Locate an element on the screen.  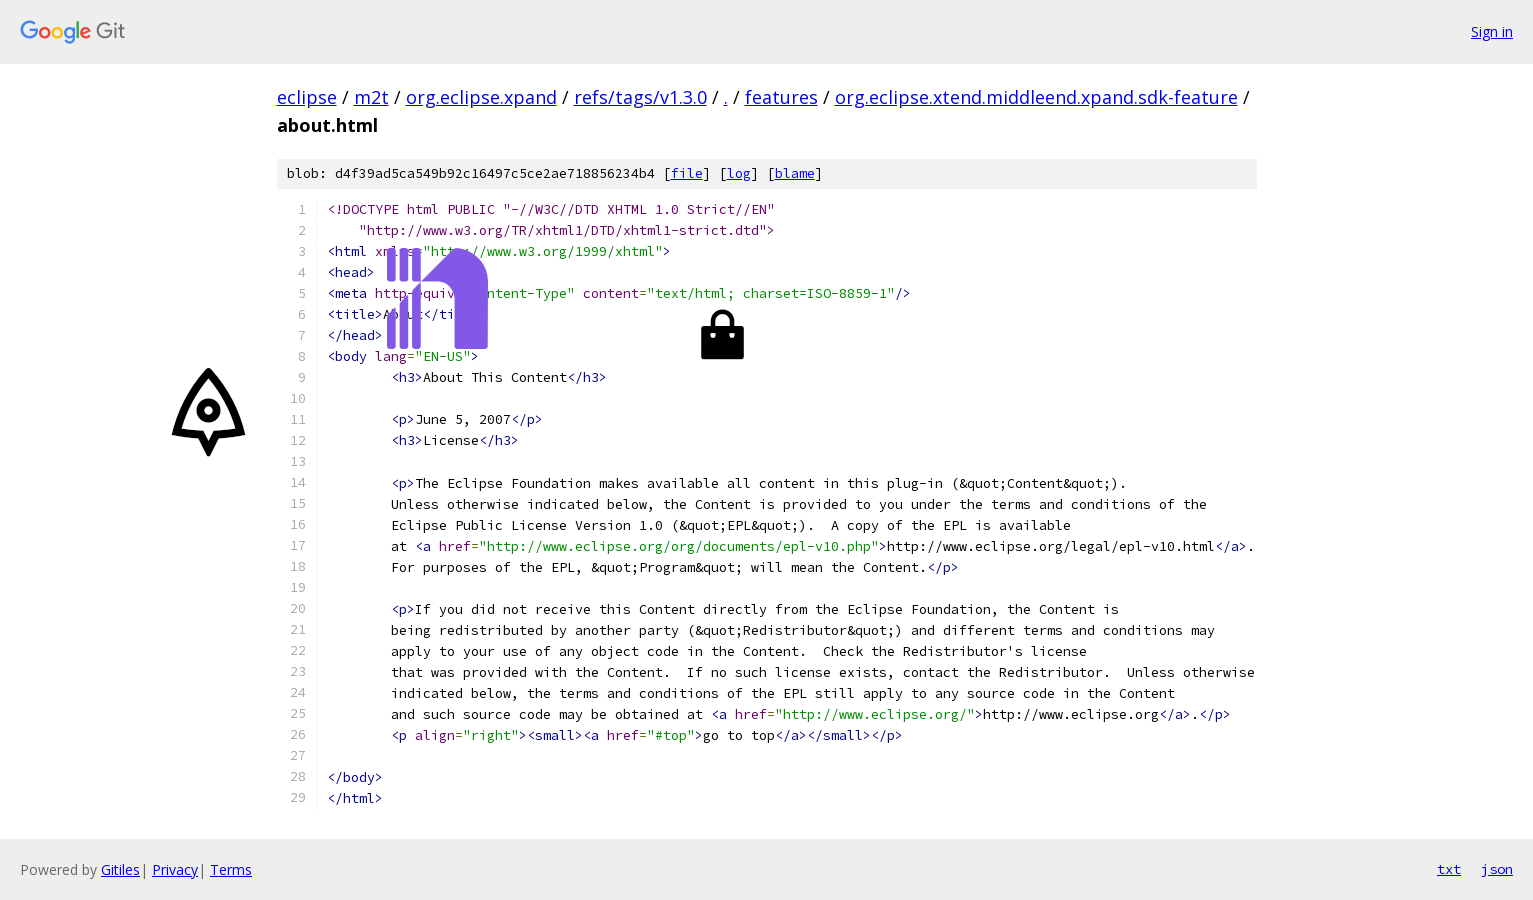
infracost cloud cost estimation tool logo is located at coordinates (437, 298).